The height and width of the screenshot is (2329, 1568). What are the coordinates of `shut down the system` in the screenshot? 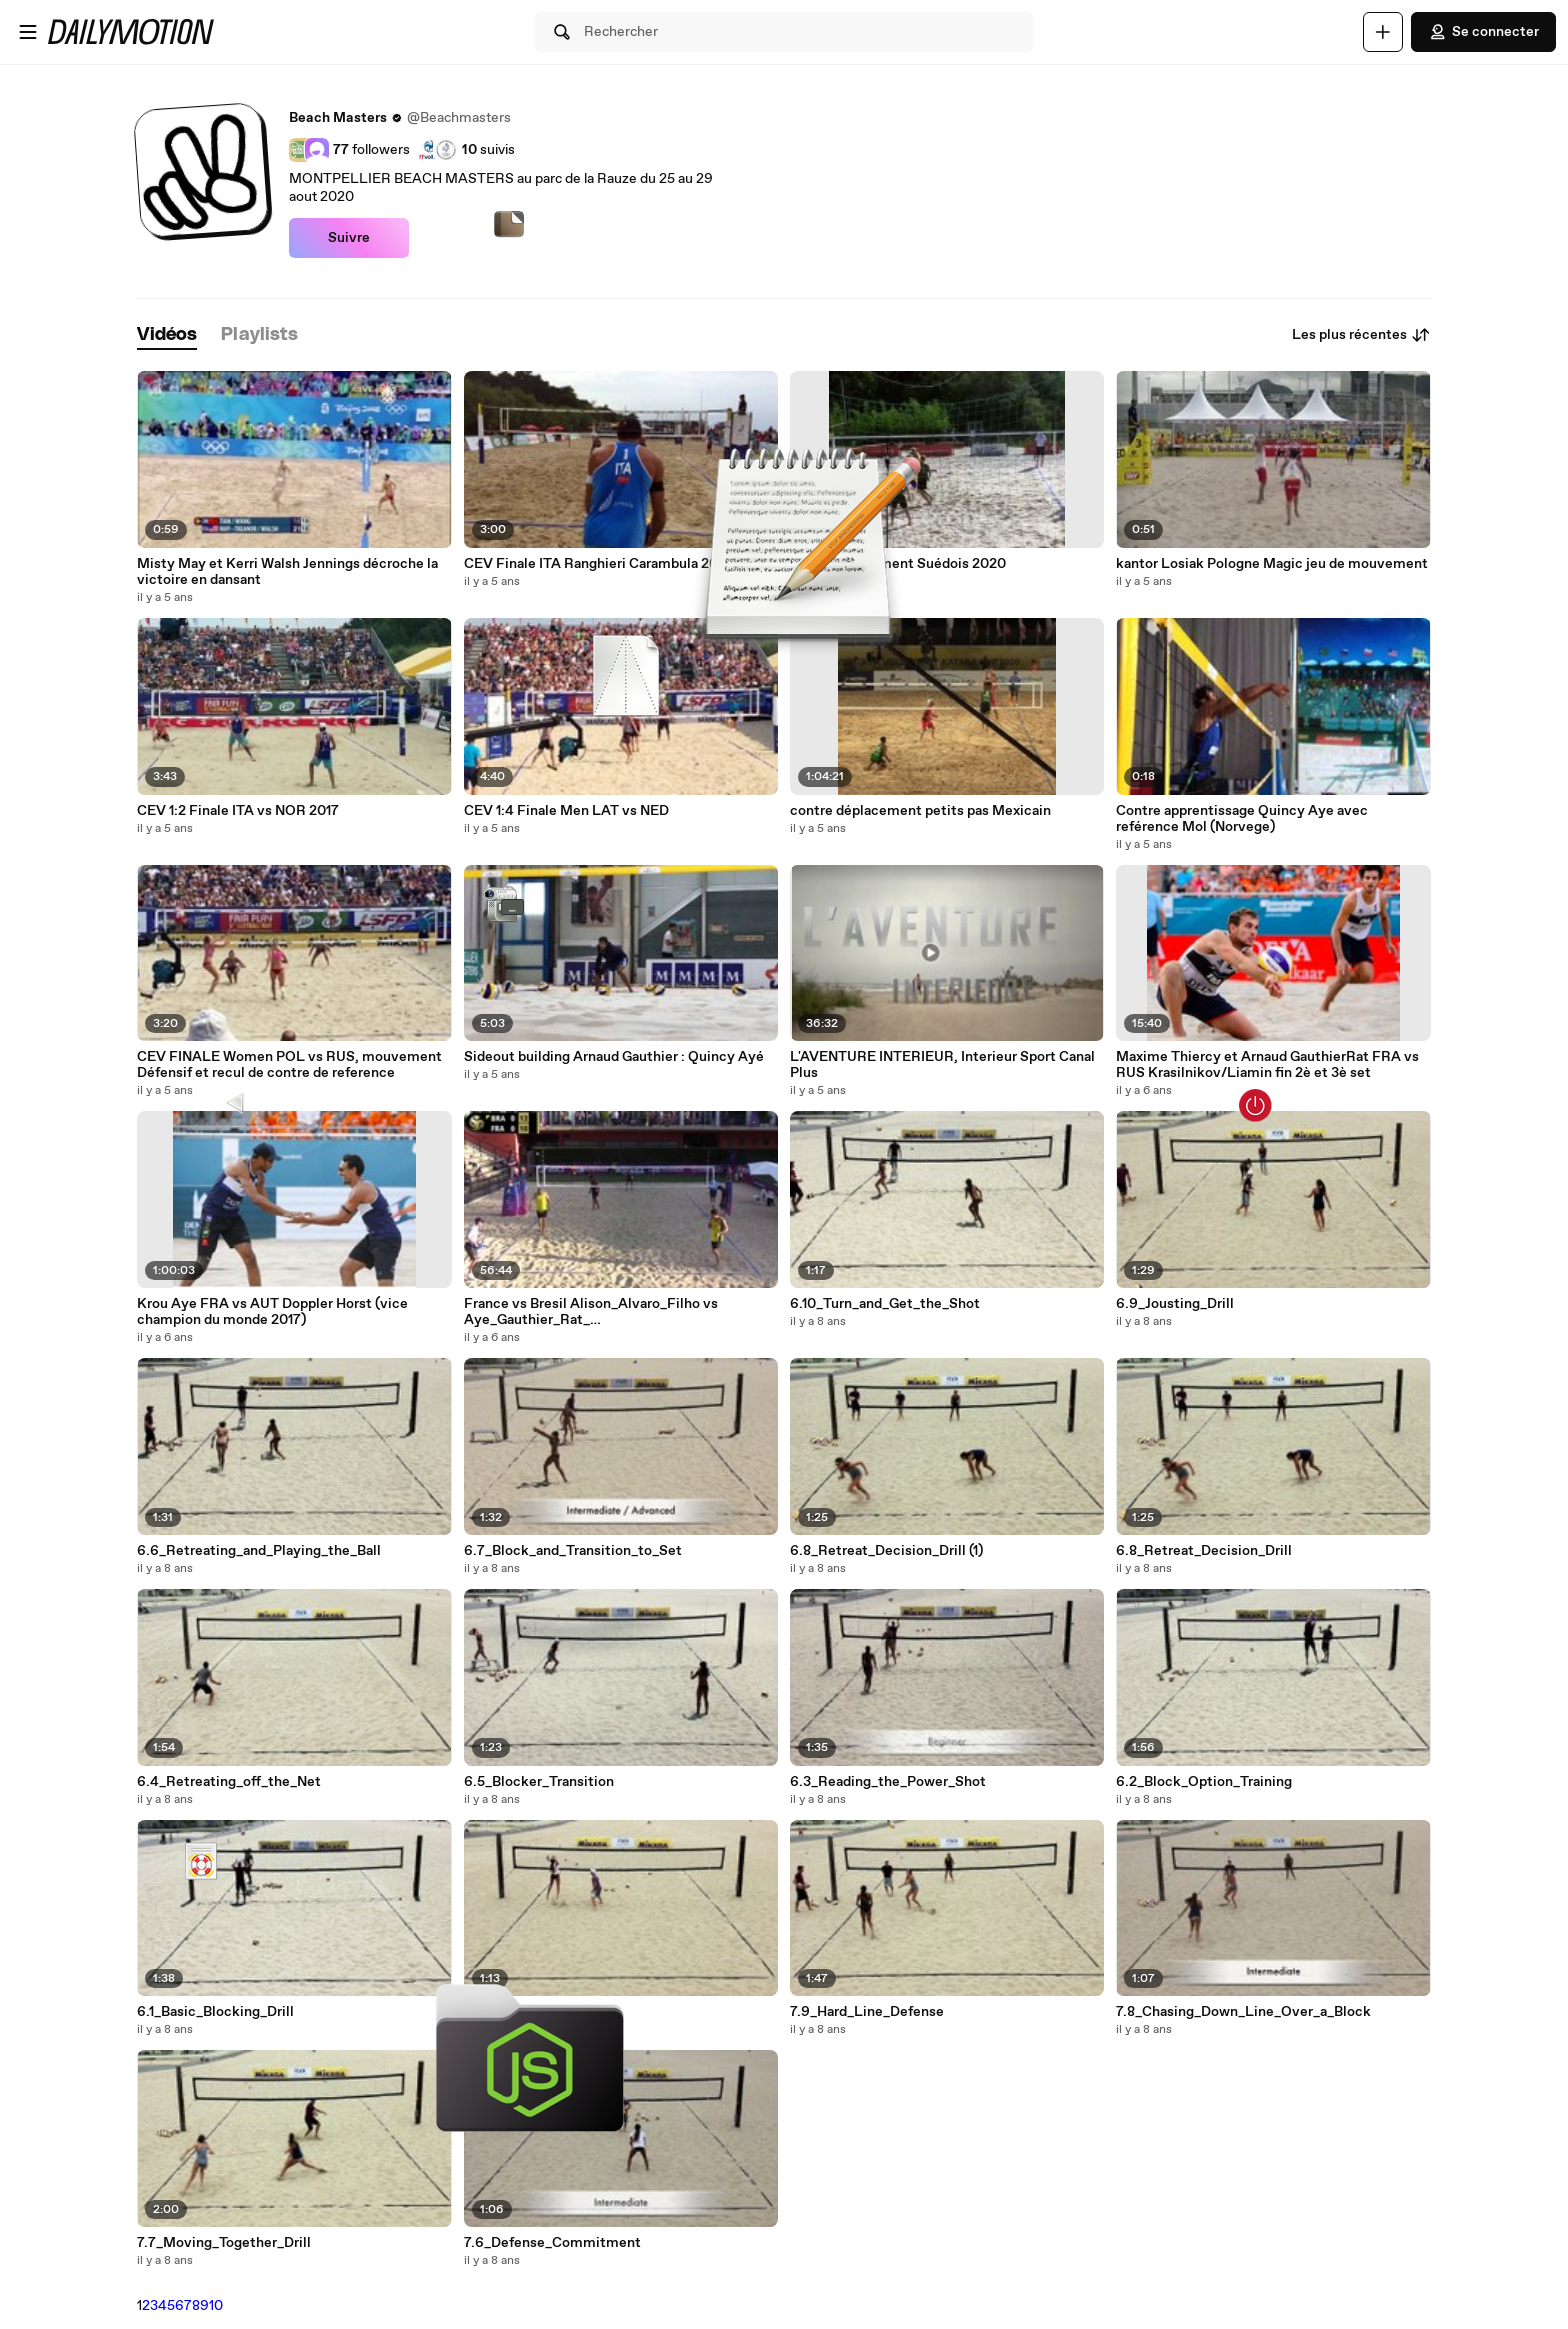 It's located at (1256, 1106).